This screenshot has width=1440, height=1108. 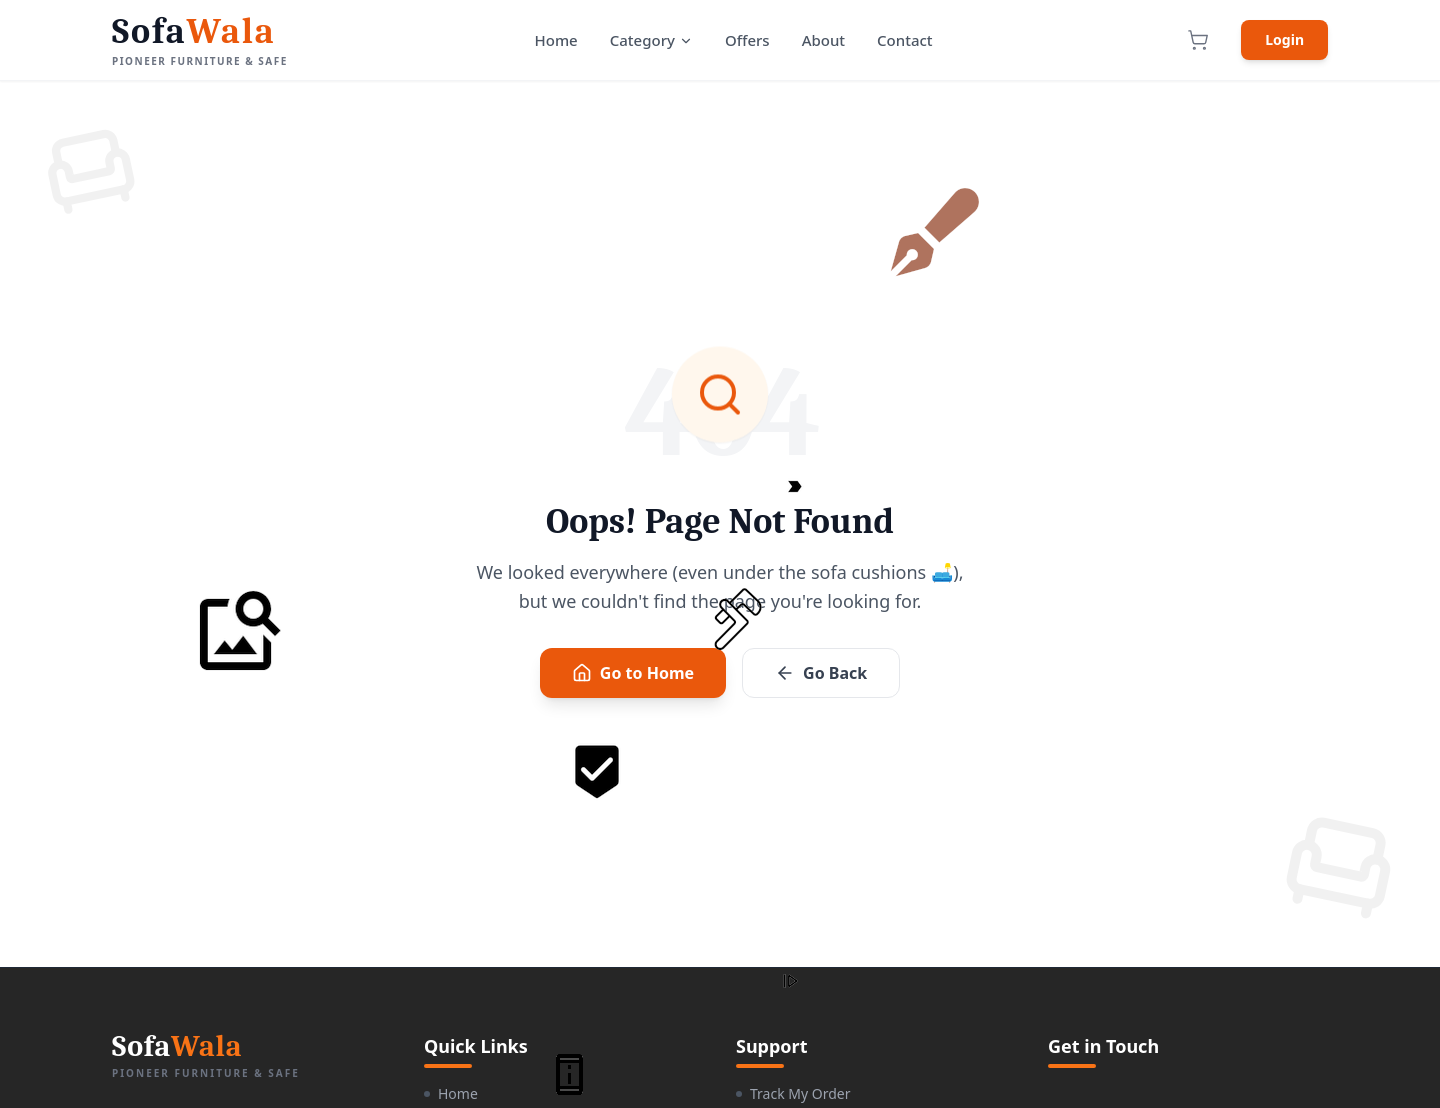 I want to click on indicates a verified or confirmed location, so click(x=597, y=772).